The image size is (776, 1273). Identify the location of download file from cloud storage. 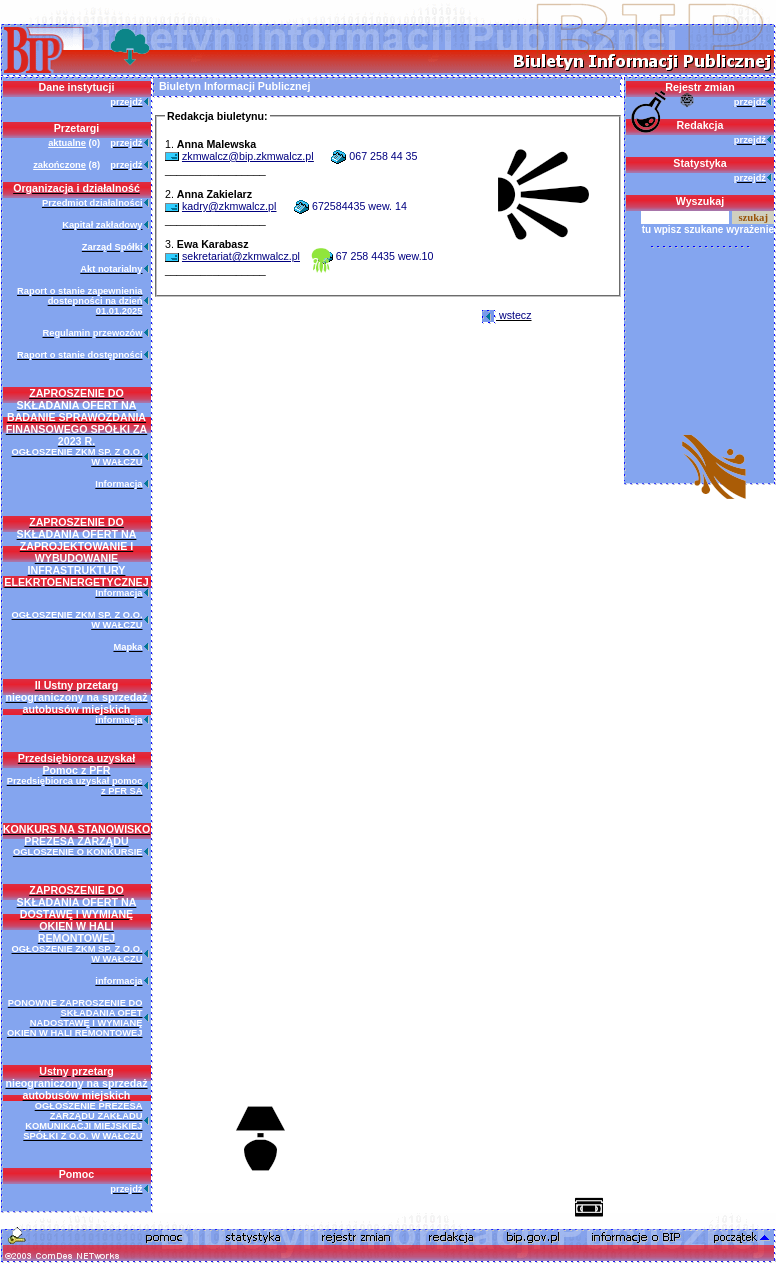
(130, 47).